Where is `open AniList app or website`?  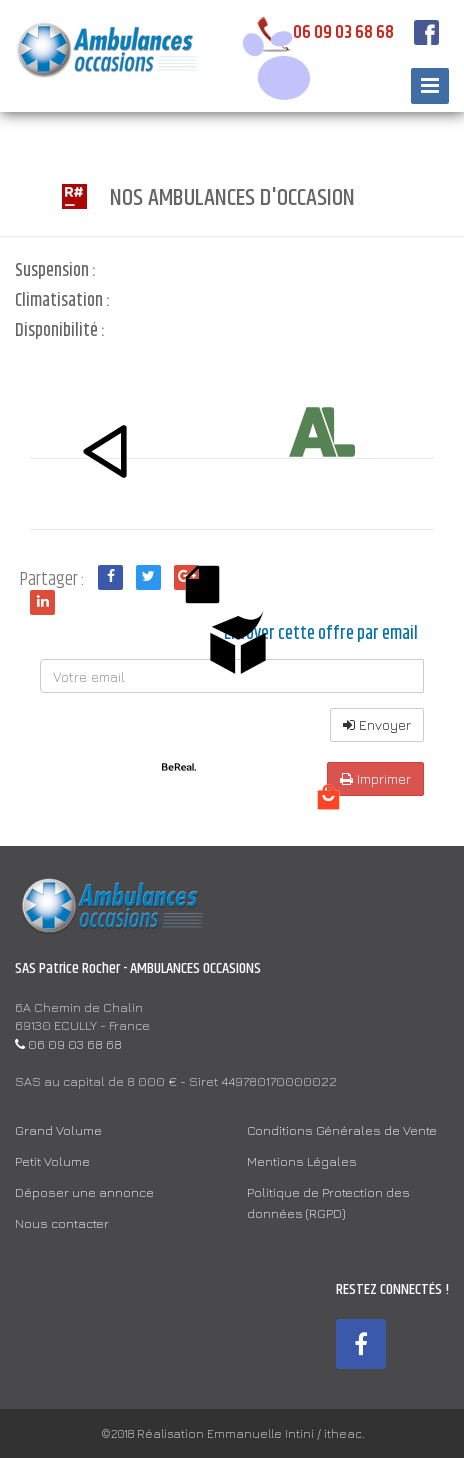 open AniList app or website is located at coordinates (322, 432).